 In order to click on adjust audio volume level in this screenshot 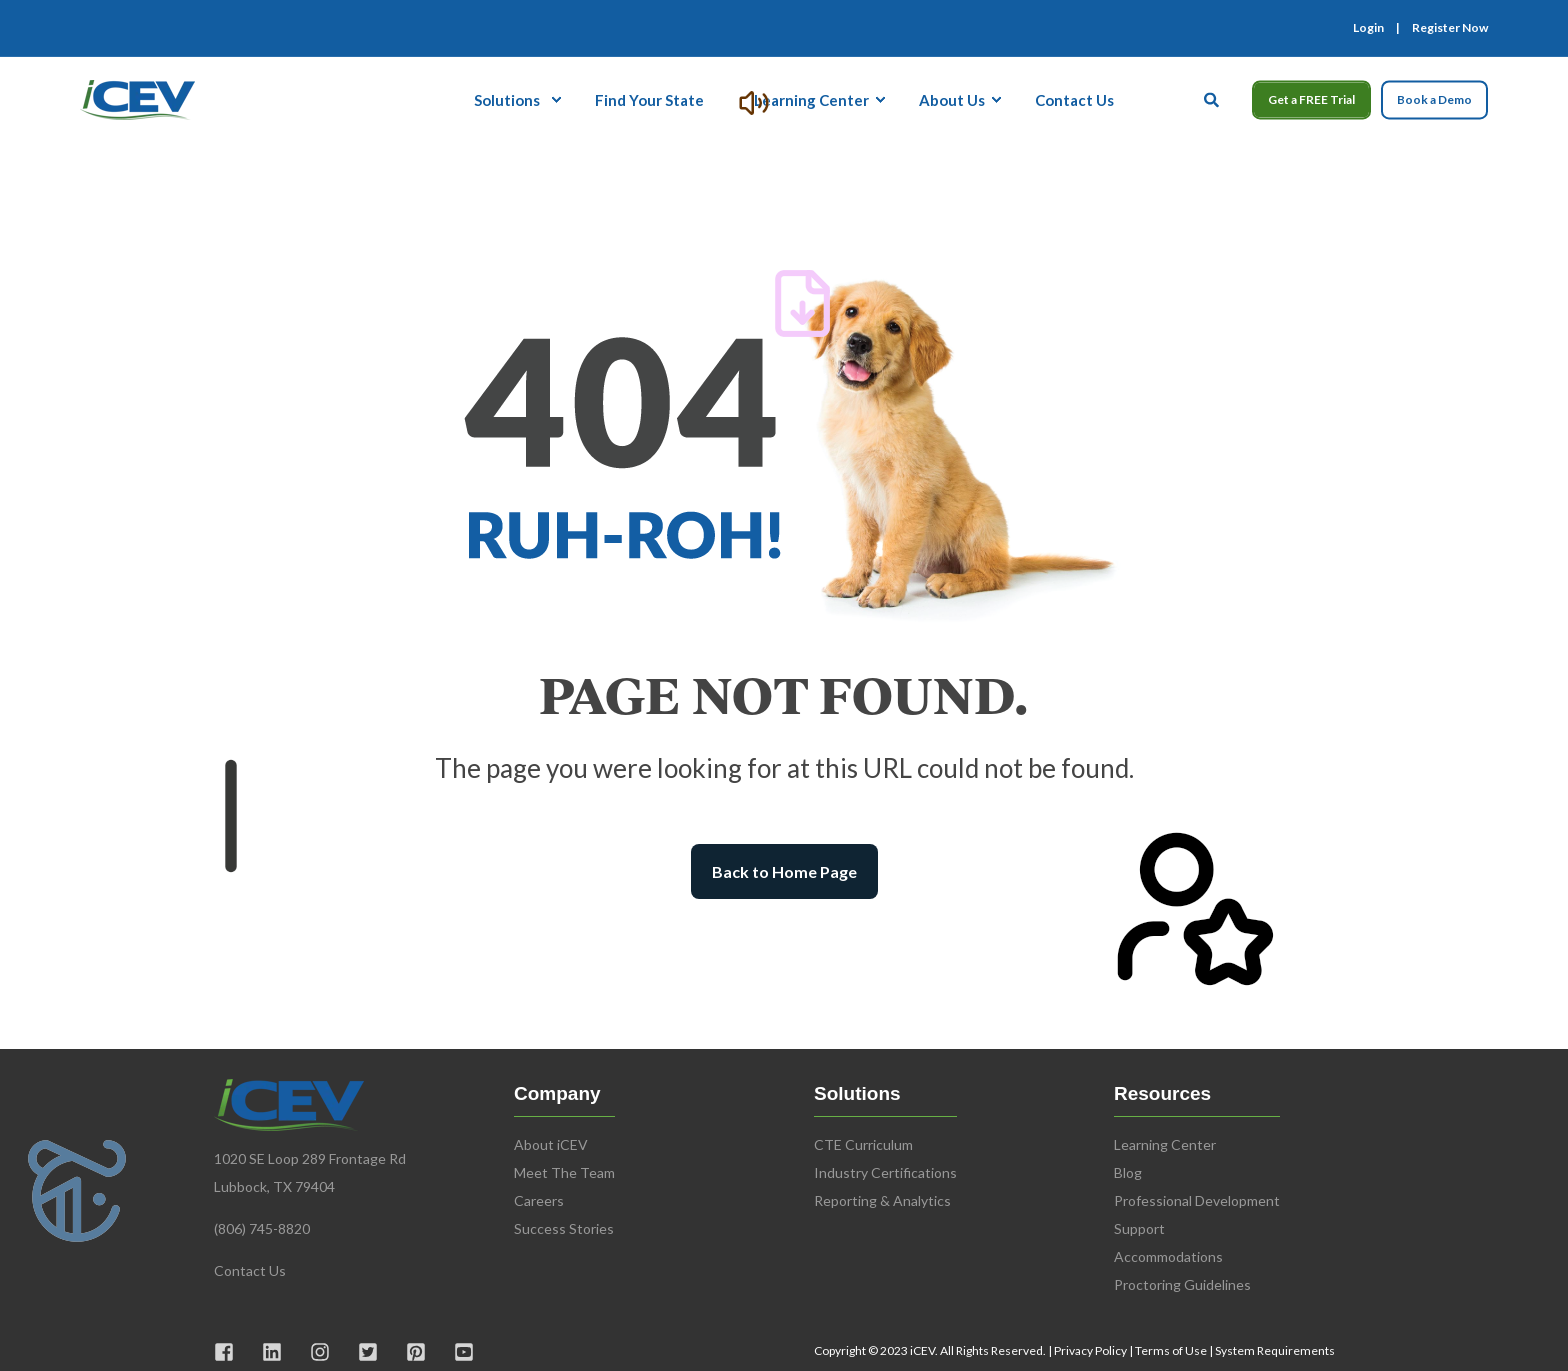, I will do `click(754, 103)`.